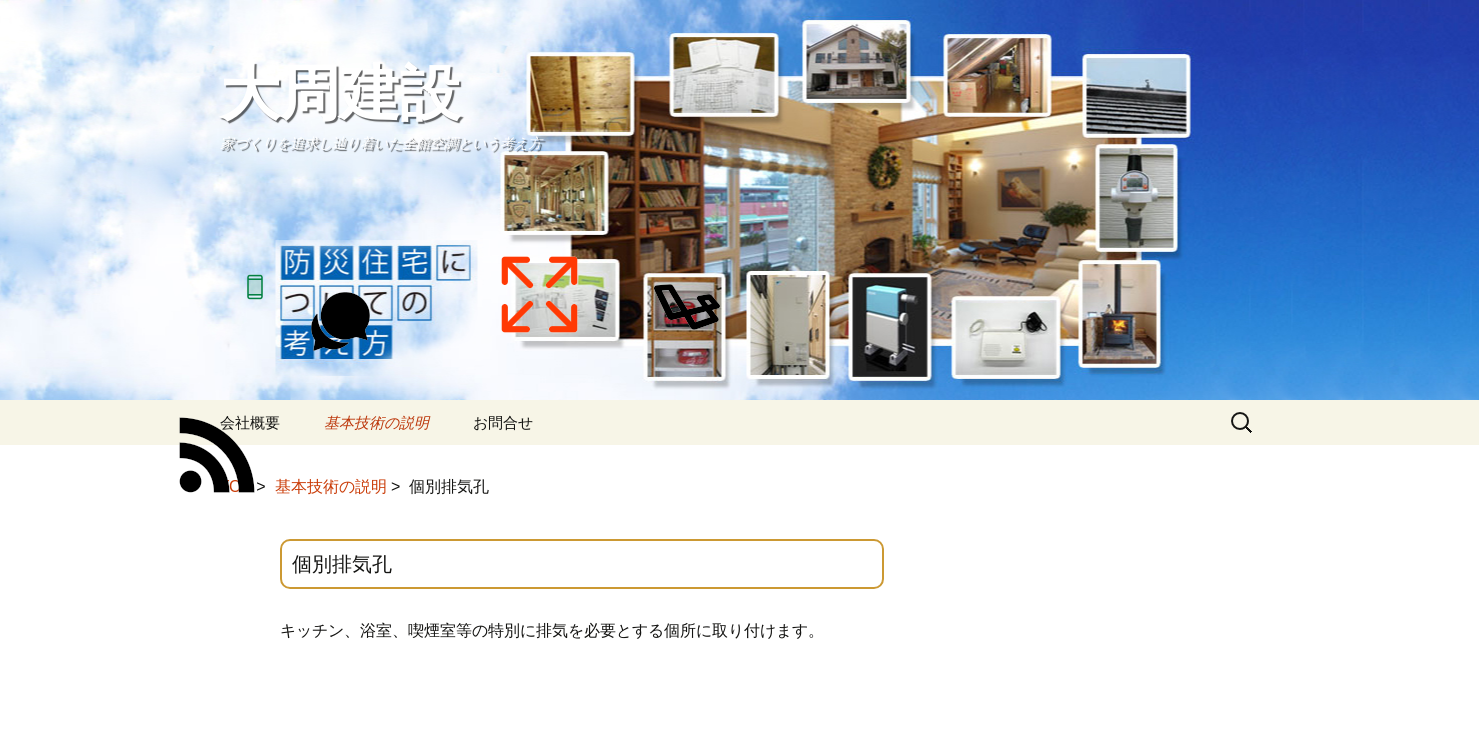 This screenshot has width=1479, height=731. What do you see at coordinates (217, 455) in the screenshot?
I see `subscribe to RSS feed` at bounding box center [217, 455].